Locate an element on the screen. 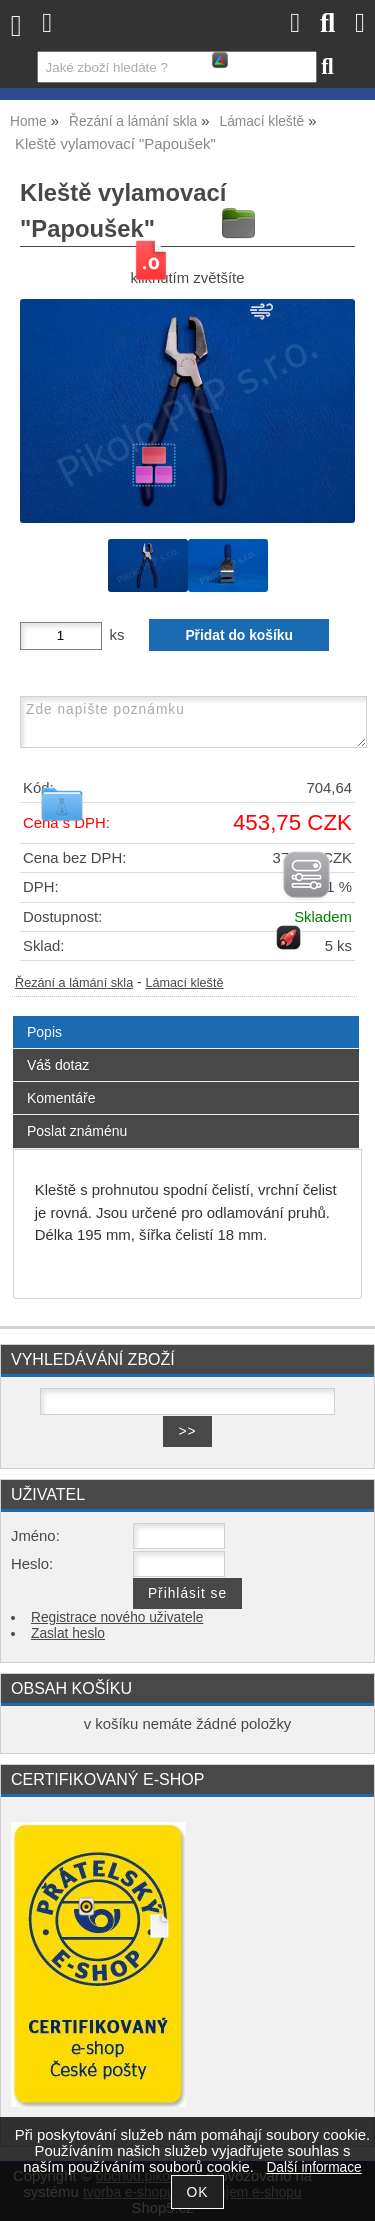  open the games app or library is located at coordinates (288, 937).